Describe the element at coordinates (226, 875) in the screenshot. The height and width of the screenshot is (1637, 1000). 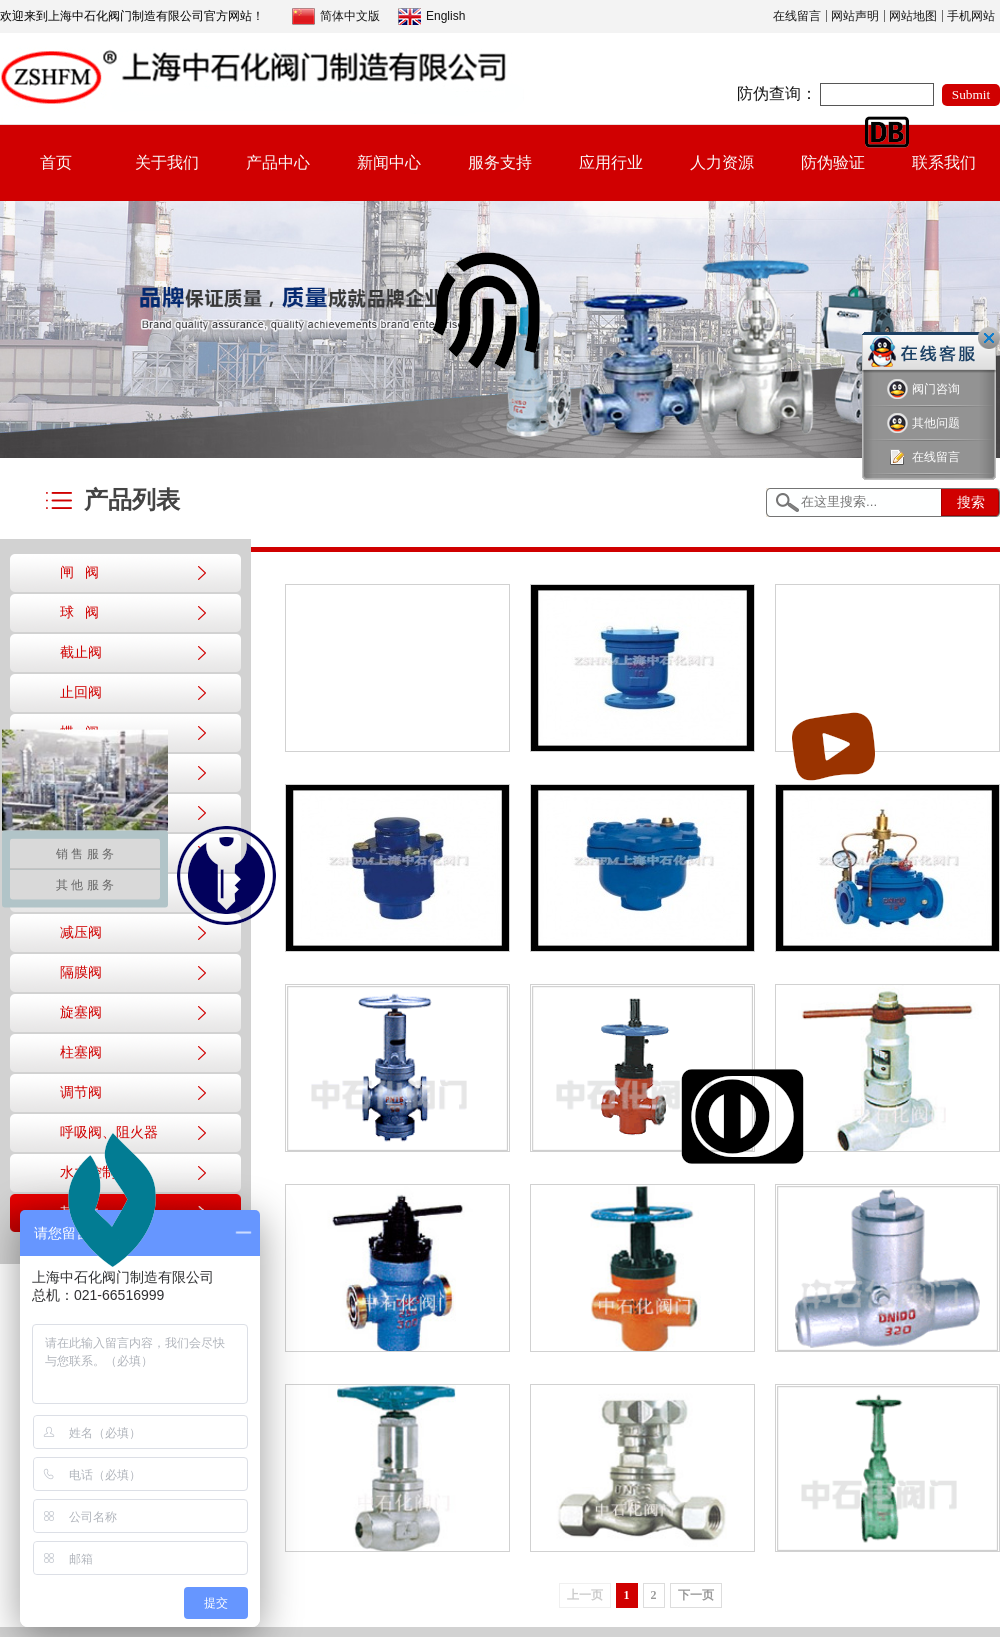
I see `open keepassxc password manager` at that location.